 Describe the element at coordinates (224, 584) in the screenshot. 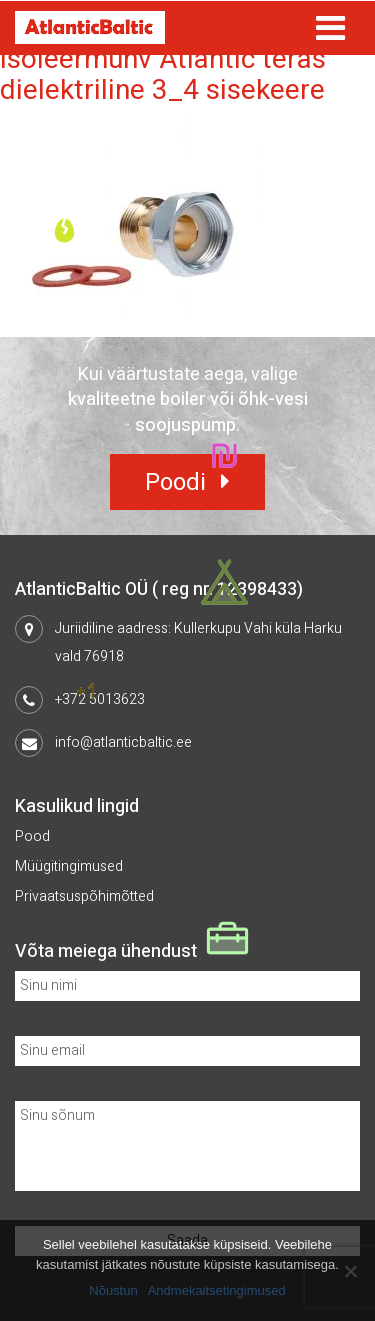

I see `access camping or outdoor activity features` at that location.